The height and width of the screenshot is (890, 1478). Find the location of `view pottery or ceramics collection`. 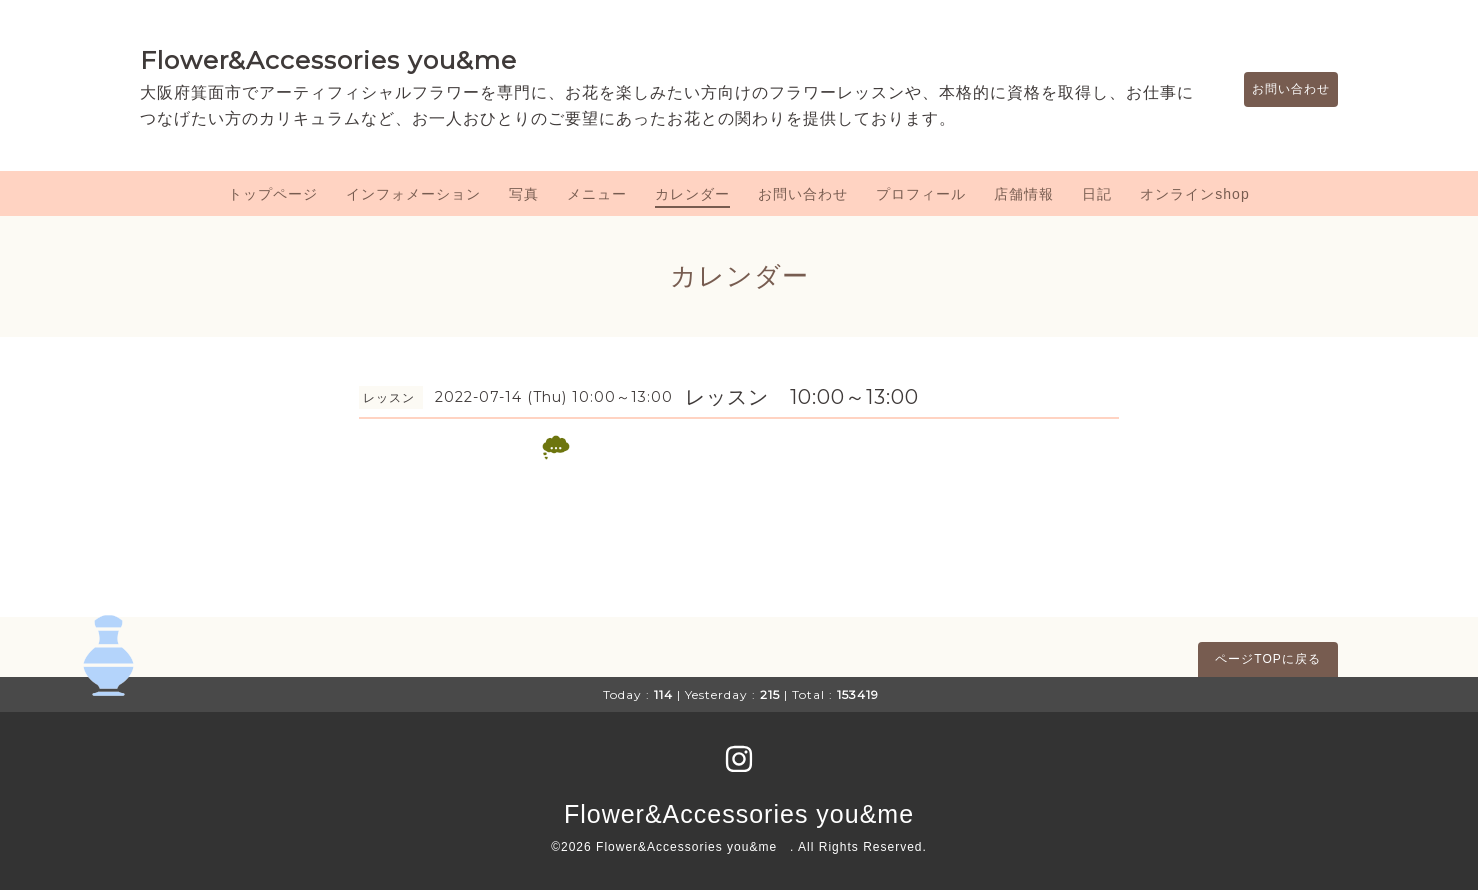

view pottery or ceramics collection is located at coordinates (108, 655).